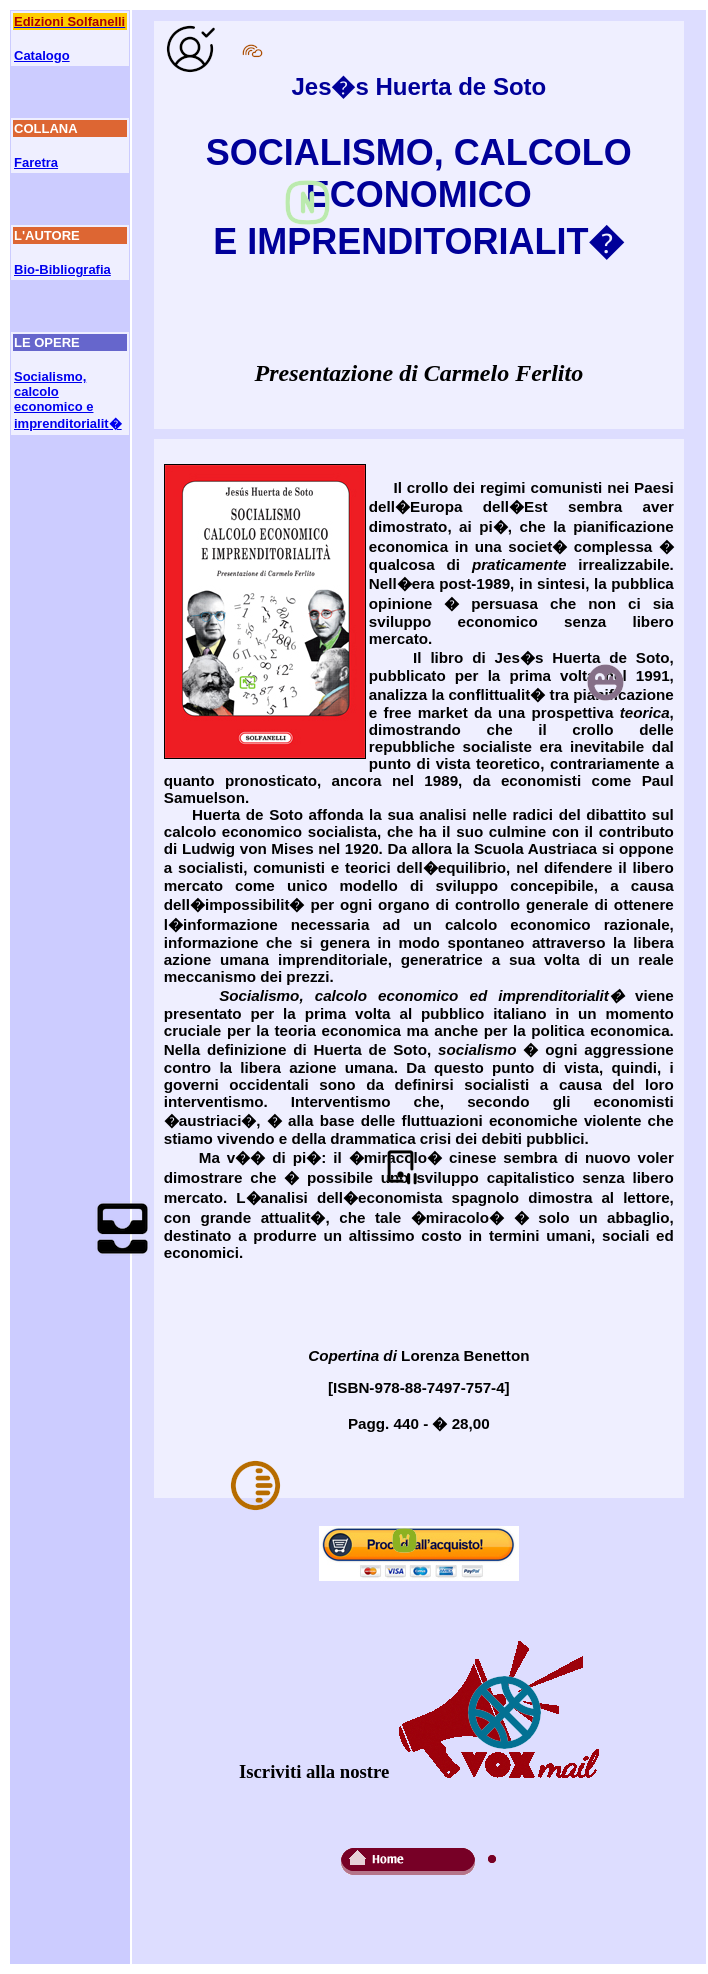 The image size is (708, 1974). What do you see at coordinates (255, 1485) in the screenshot?
I see `toggle shadow effects on an element` at bounding box center [255, 1485].